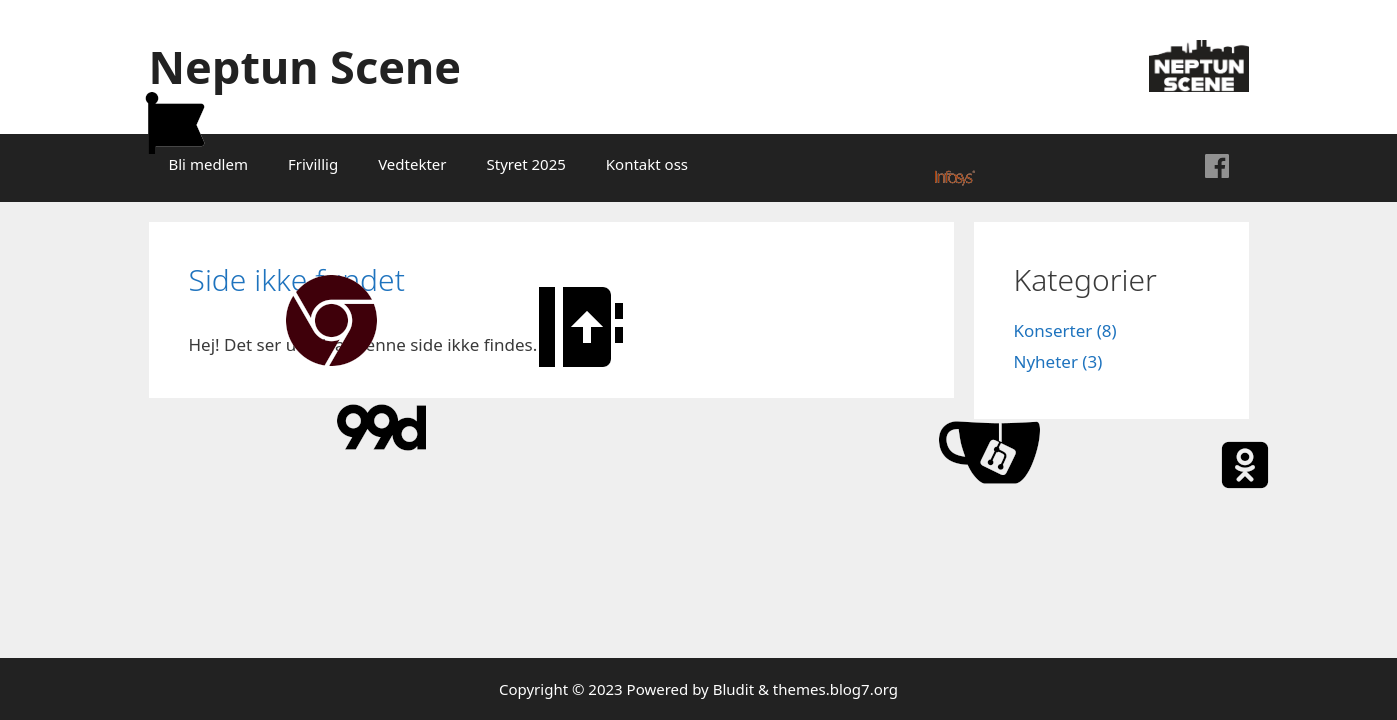 The width and height of the screenshot is (1397, 720). What do you see at coordinates (175, 123) in the screenshot?
I see `font awesome brand logo` at bounding box center [175, 123].